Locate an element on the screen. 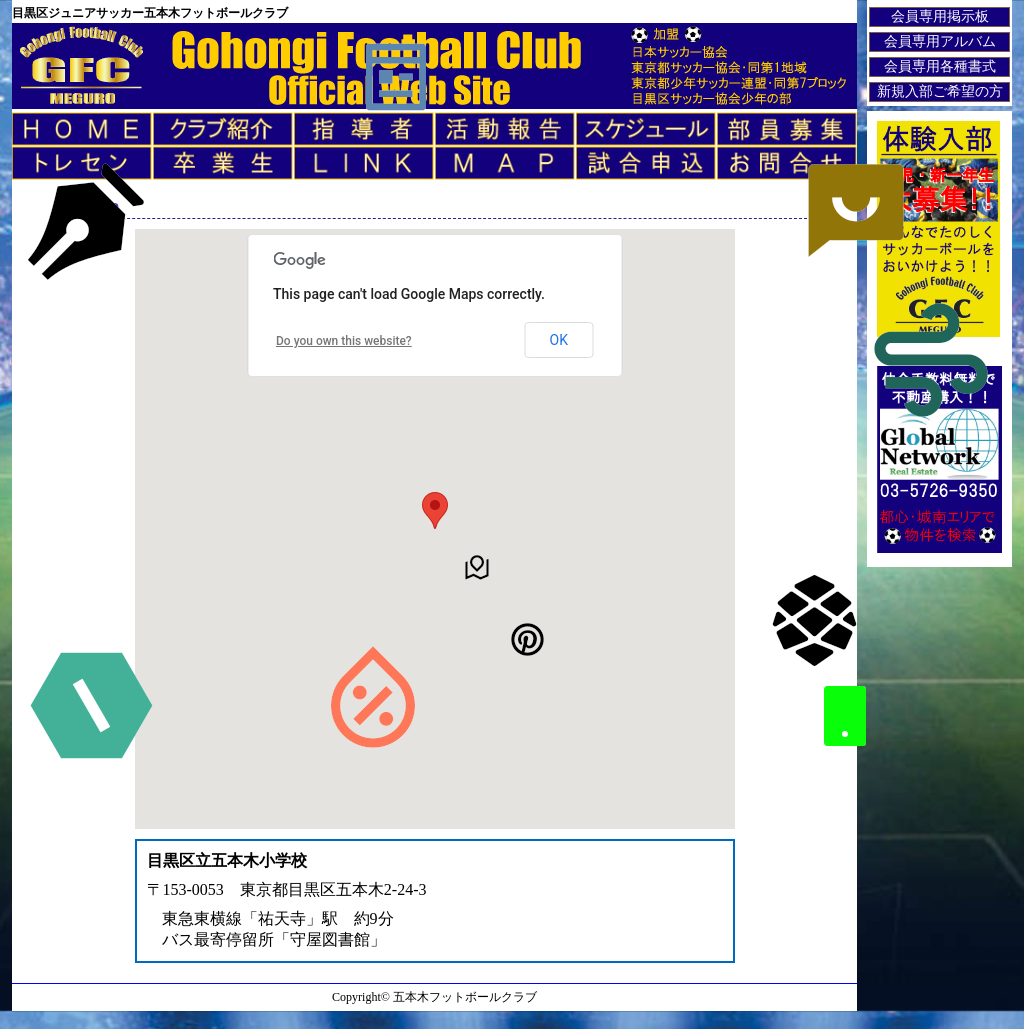 The image size is (1024, 1029). open Pinterest app is located at coordinates (527, 639).